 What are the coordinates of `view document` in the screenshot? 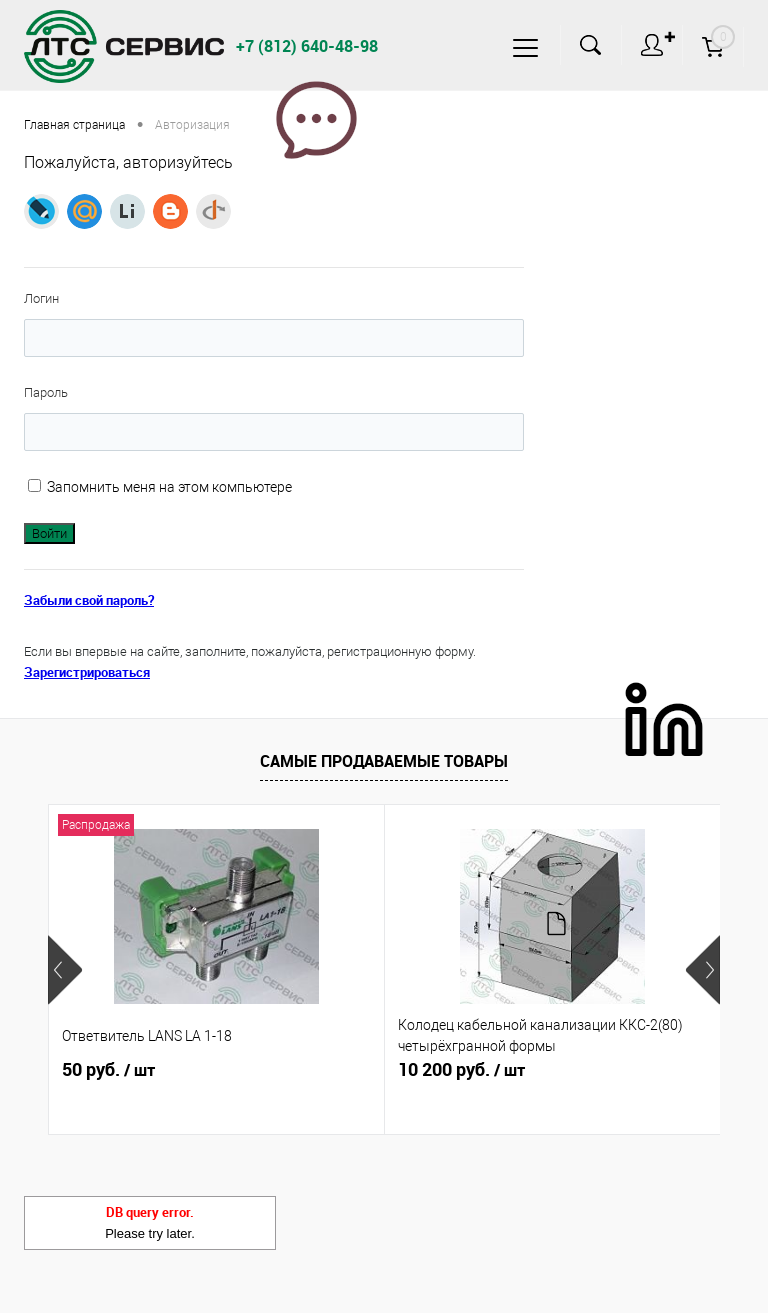 It's located at (556, 923).